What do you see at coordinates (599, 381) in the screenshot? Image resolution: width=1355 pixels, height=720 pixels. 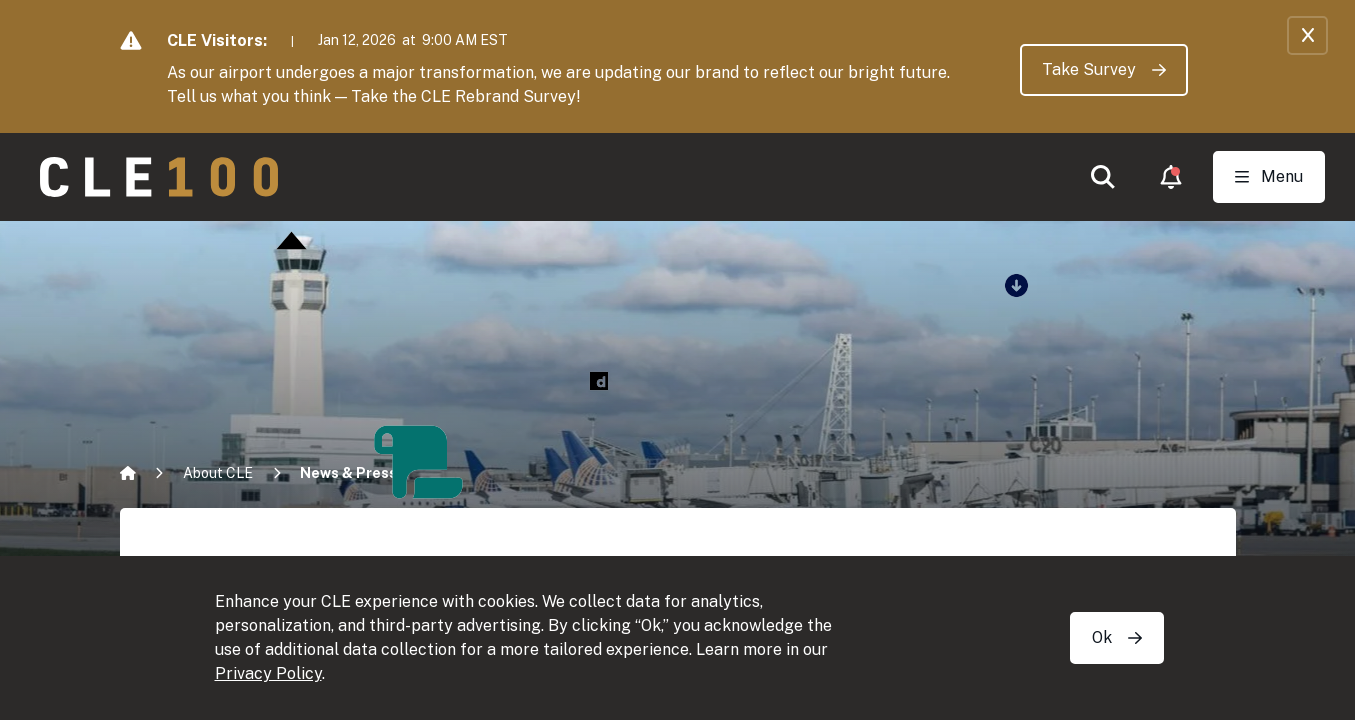 I see `open the dailymotion app` at bounding box center [599, 381].